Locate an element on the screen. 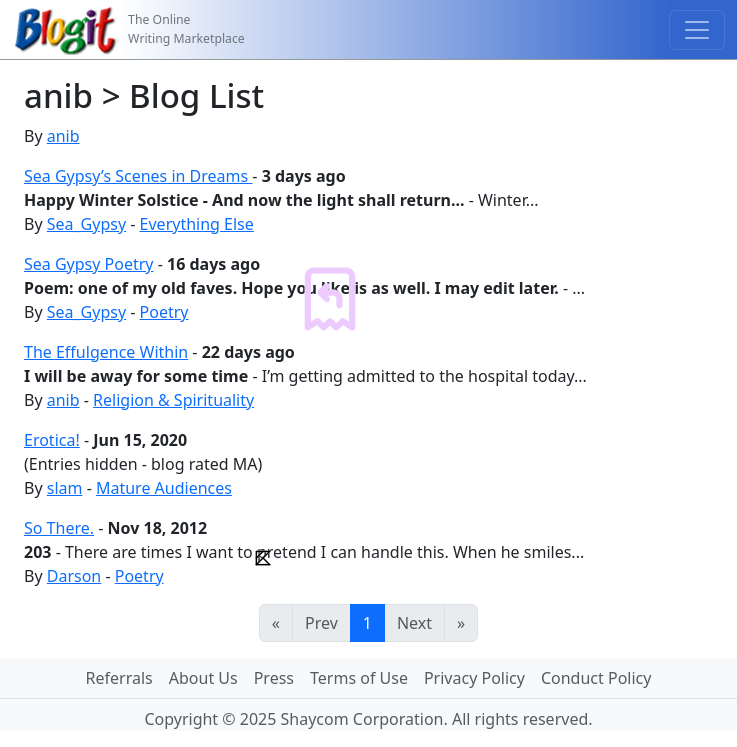 Image resolution: width=737 pixels, height=747 pixels. request a refund for a purchase is located at coordinates (330, 299).